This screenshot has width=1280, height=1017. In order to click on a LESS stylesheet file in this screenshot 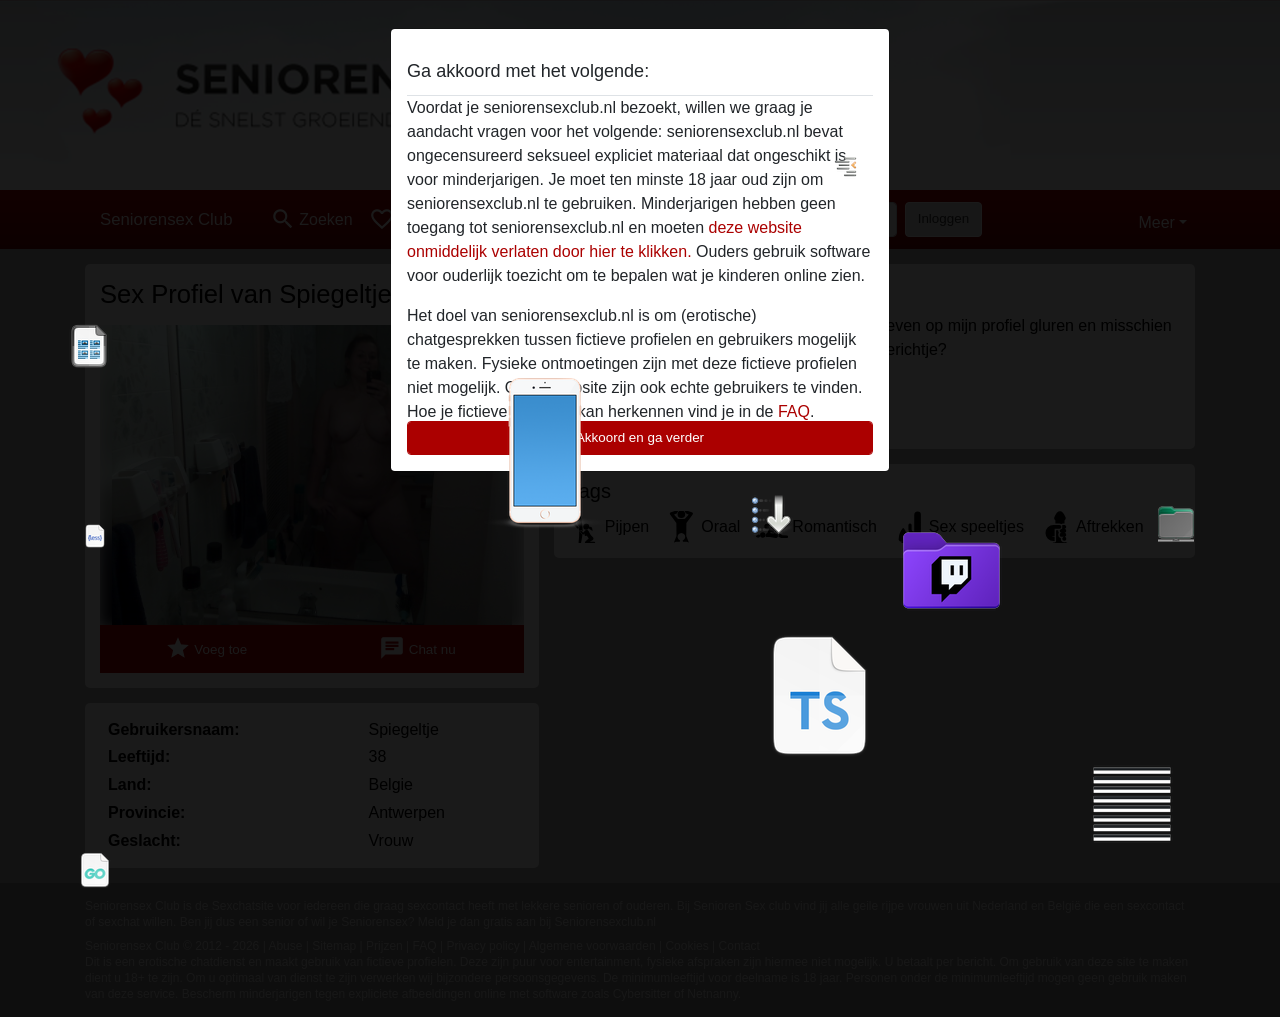, I will do `click(95, 536)`.